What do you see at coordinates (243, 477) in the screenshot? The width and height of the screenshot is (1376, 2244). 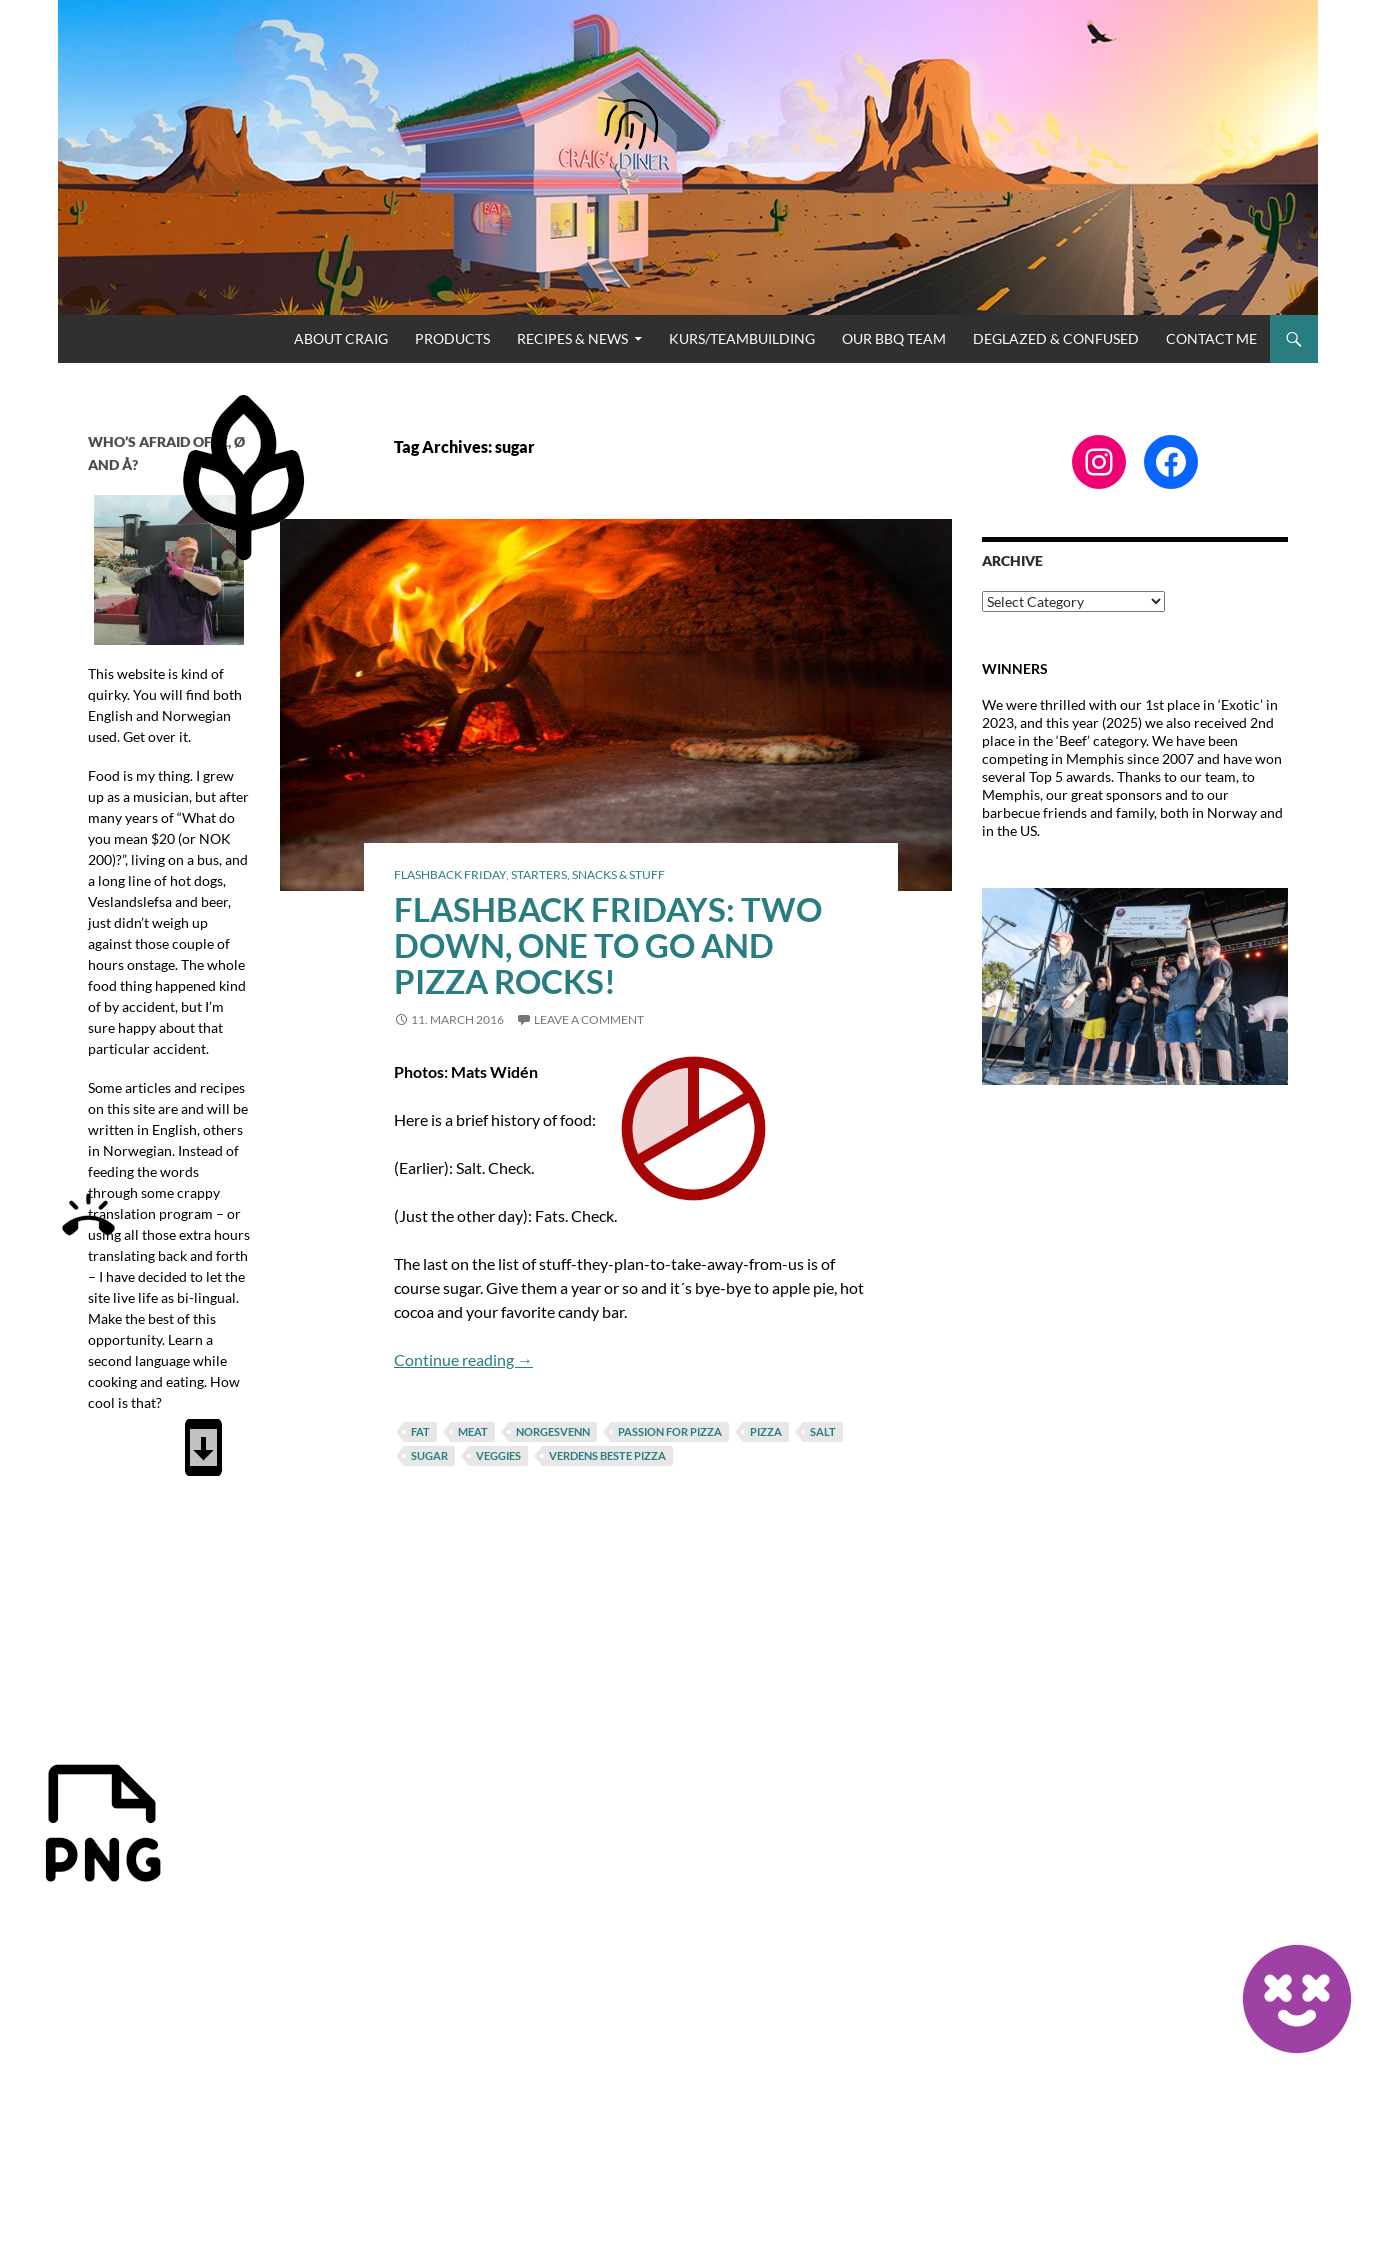 I see `indicates grain or wheat-based ingredients` at bounding box center [243, 477].